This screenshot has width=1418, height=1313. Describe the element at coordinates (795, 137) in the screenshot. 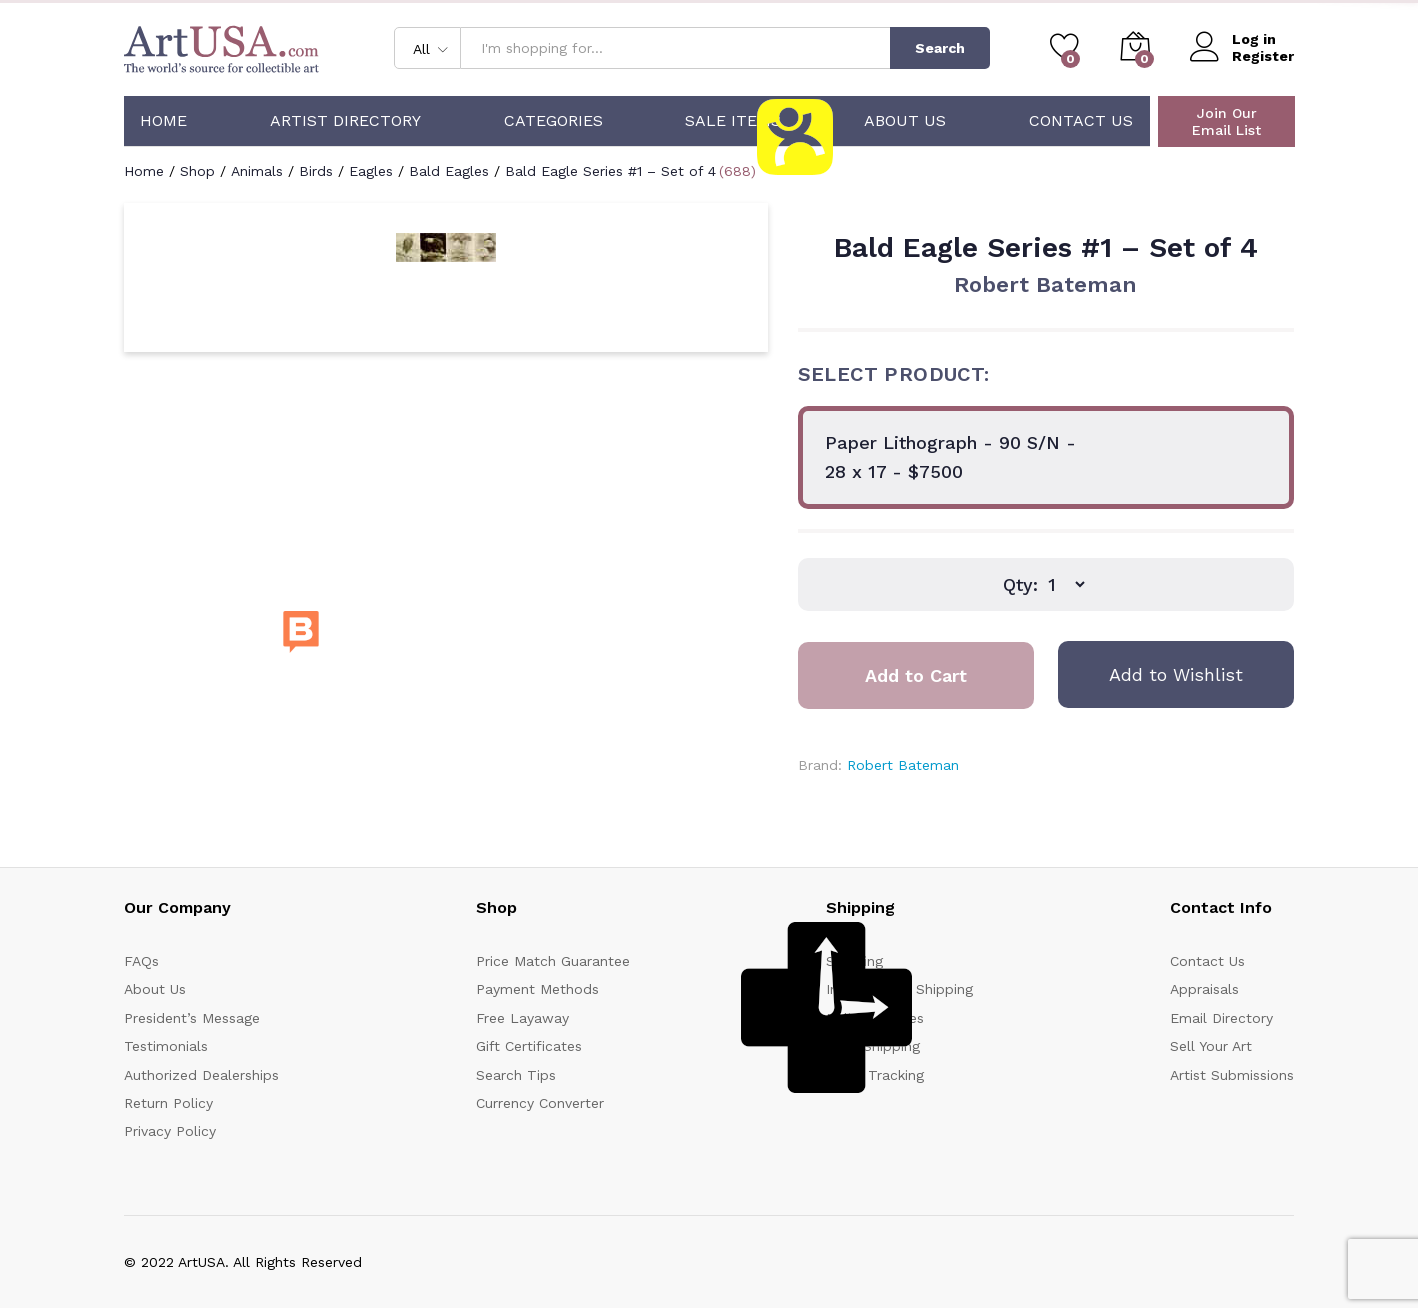

I see `open the Dianping app` at that location.